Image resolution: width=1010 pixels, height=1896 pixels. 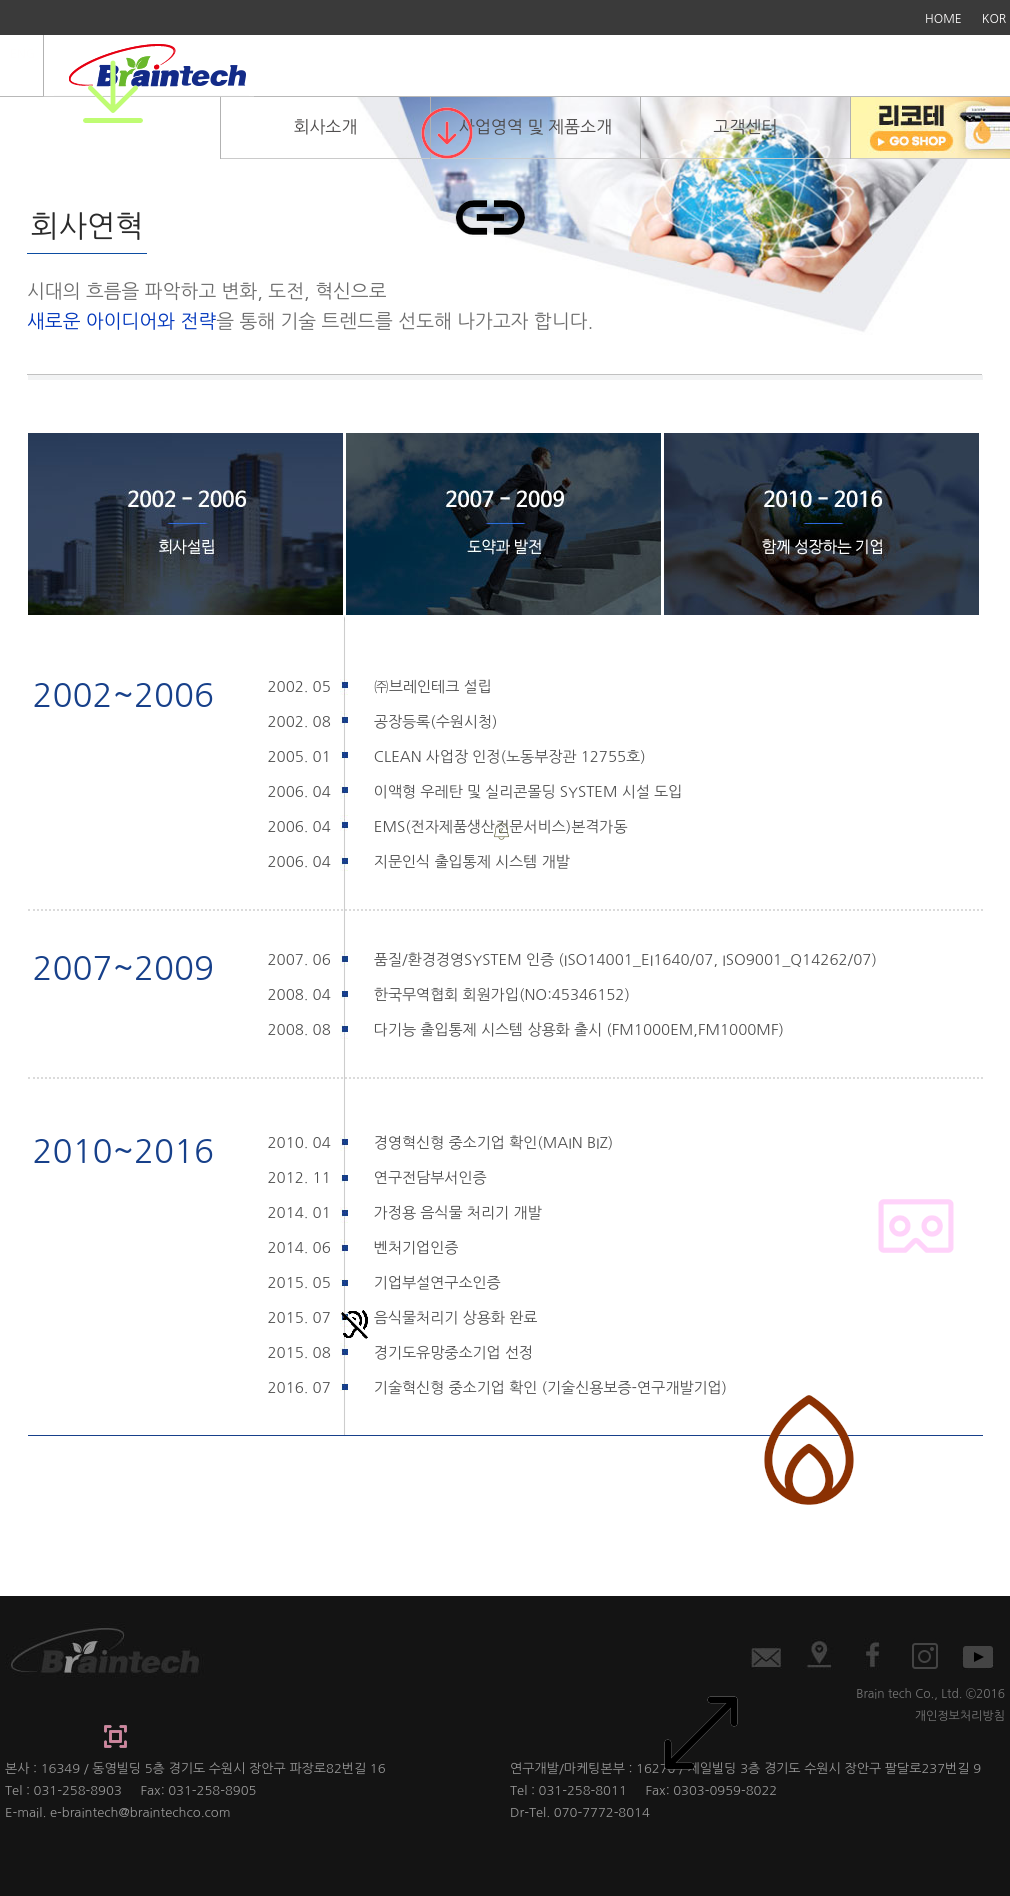 I want to click on resize a window or element, so click(x=701, y=1733).